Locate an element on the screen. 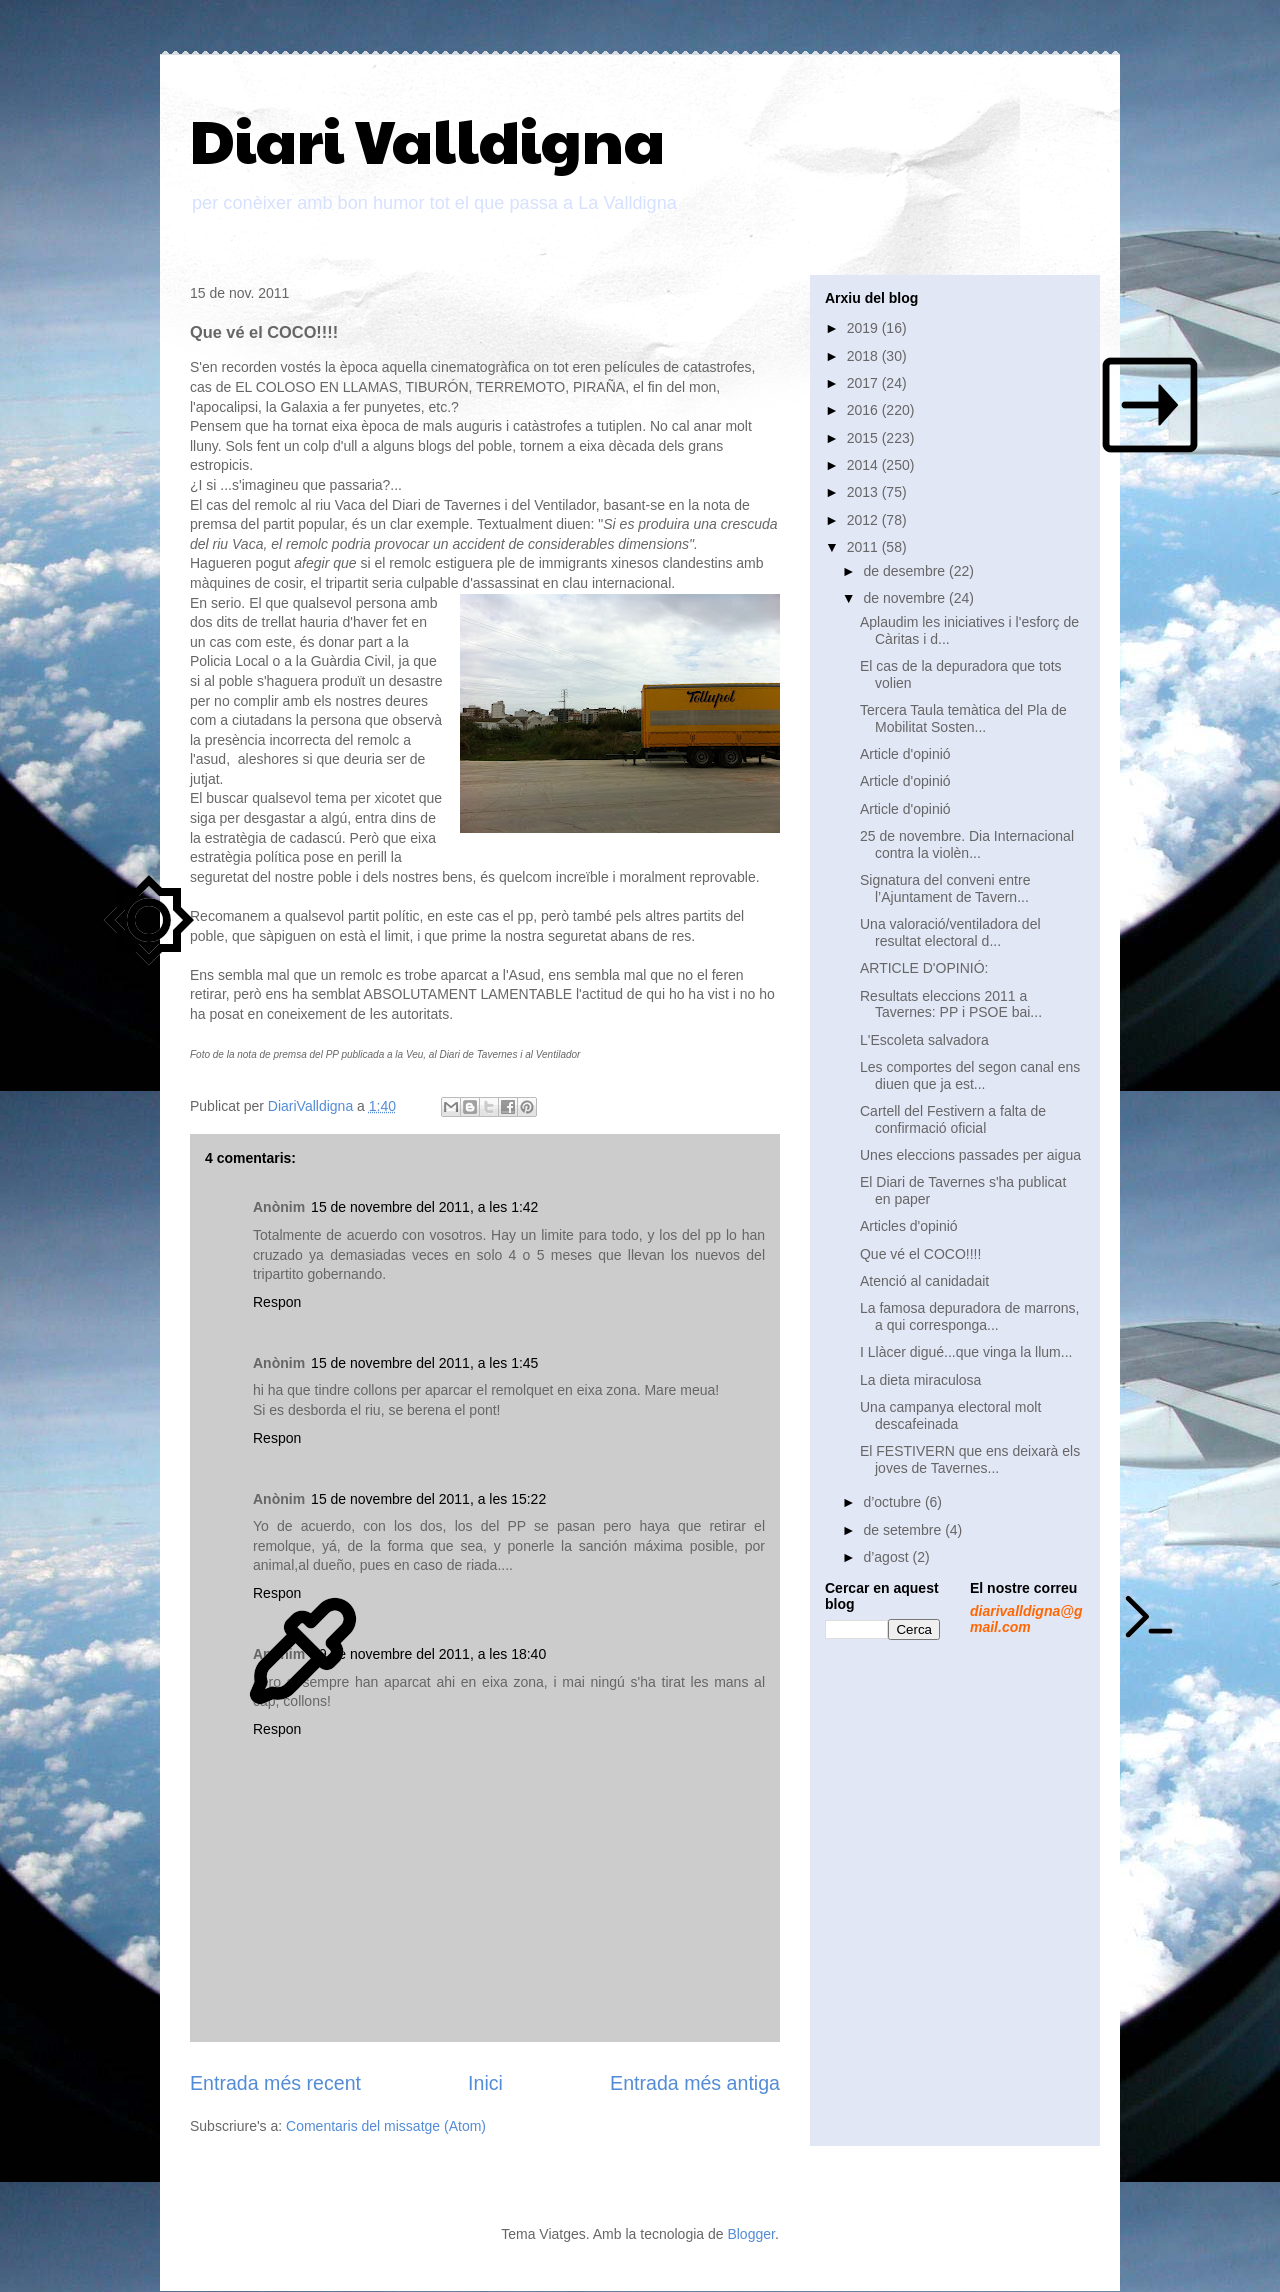 This screenshot has height=2292, width=1280. indicates a renamed file in a diff view is located at coordinates (1150, 405).